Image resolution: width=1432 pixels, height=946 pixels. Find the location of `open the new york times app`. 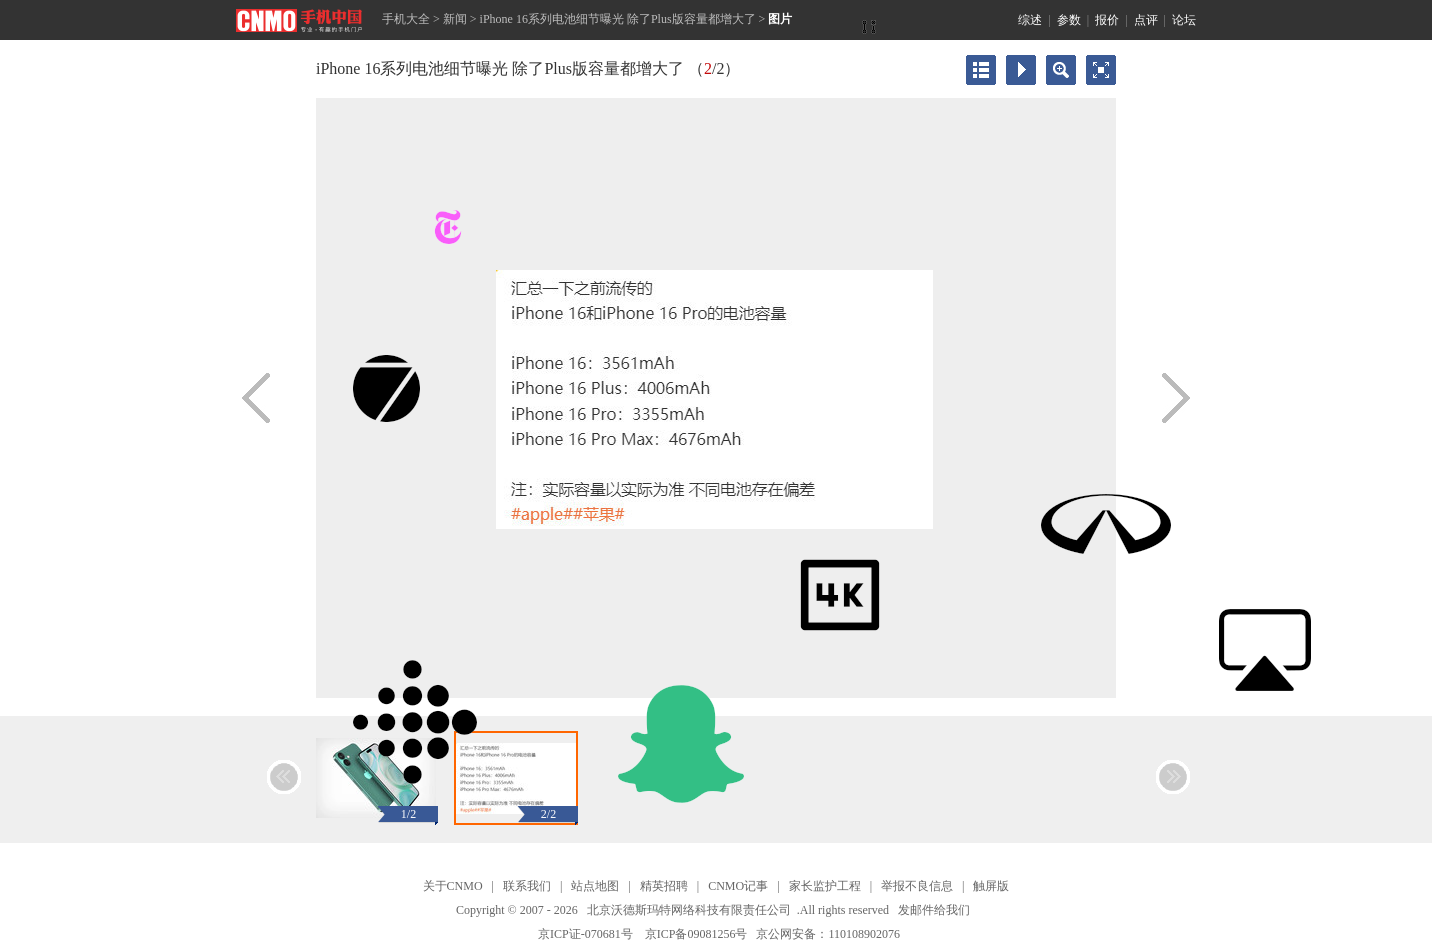

open the new york times app is located at coordinates (448, 227).